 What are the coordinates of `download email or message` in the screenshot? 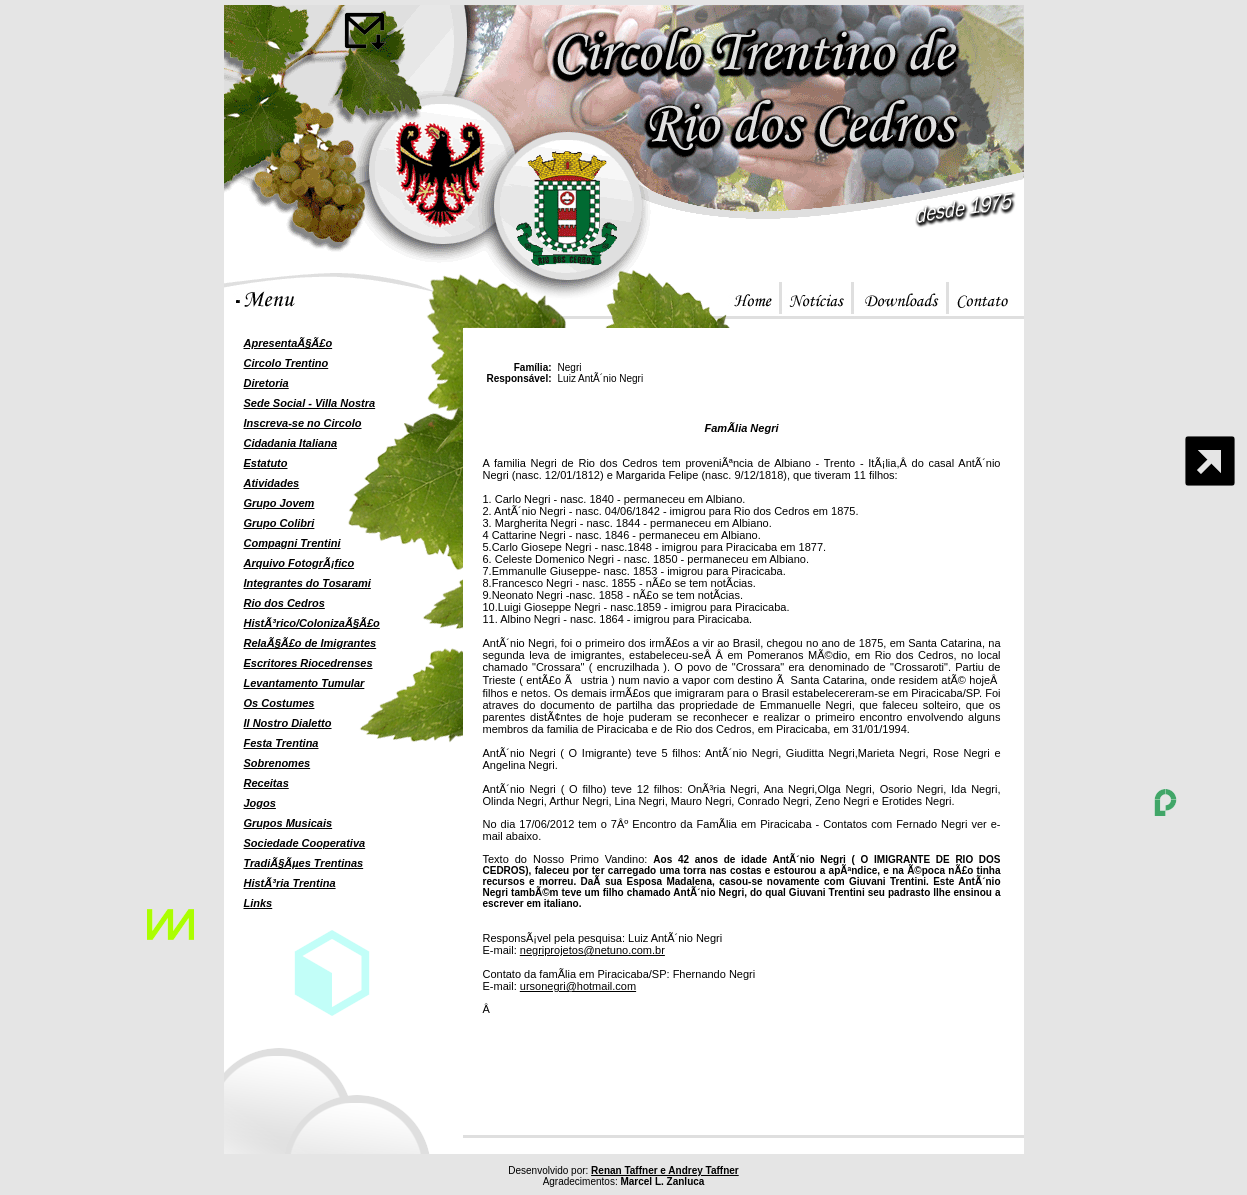 It's located at (364, 30).